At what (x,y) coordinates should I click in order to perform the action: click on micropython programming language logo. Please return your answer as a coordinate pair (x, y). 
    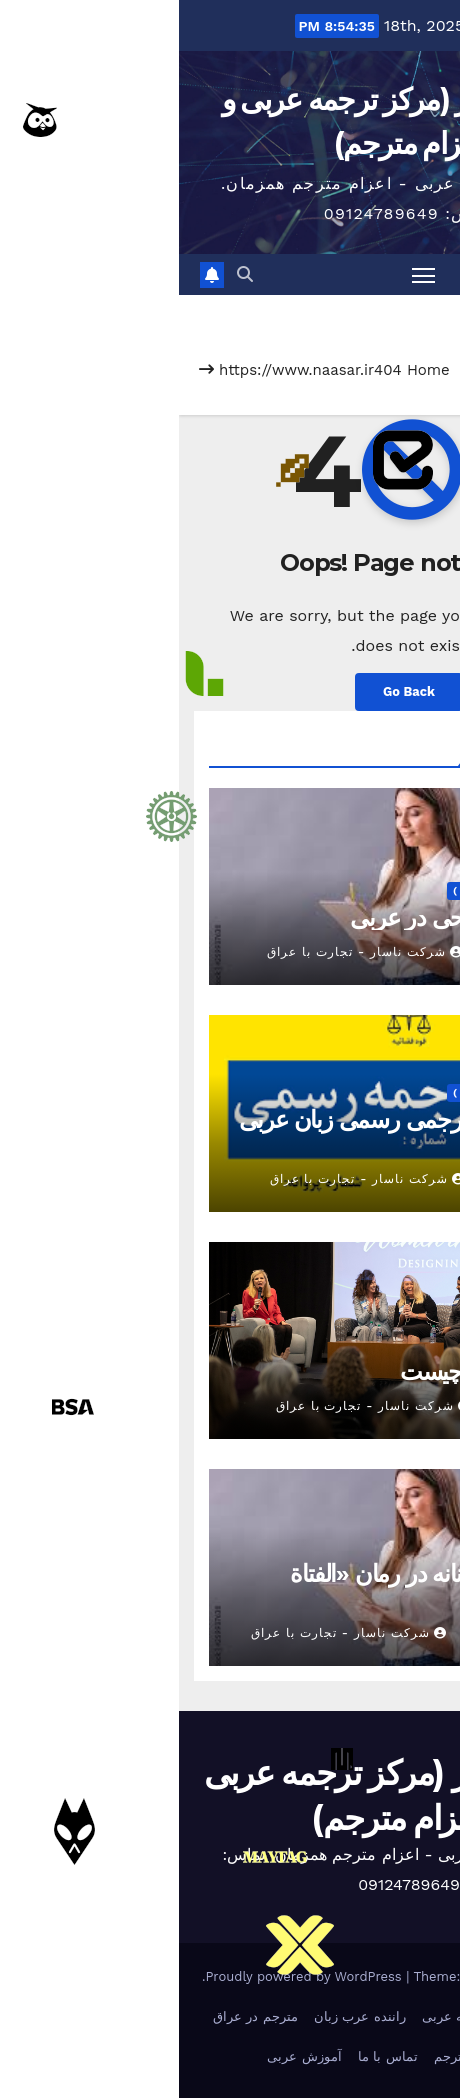
    Looking at the image, I should click on (342, 1759).